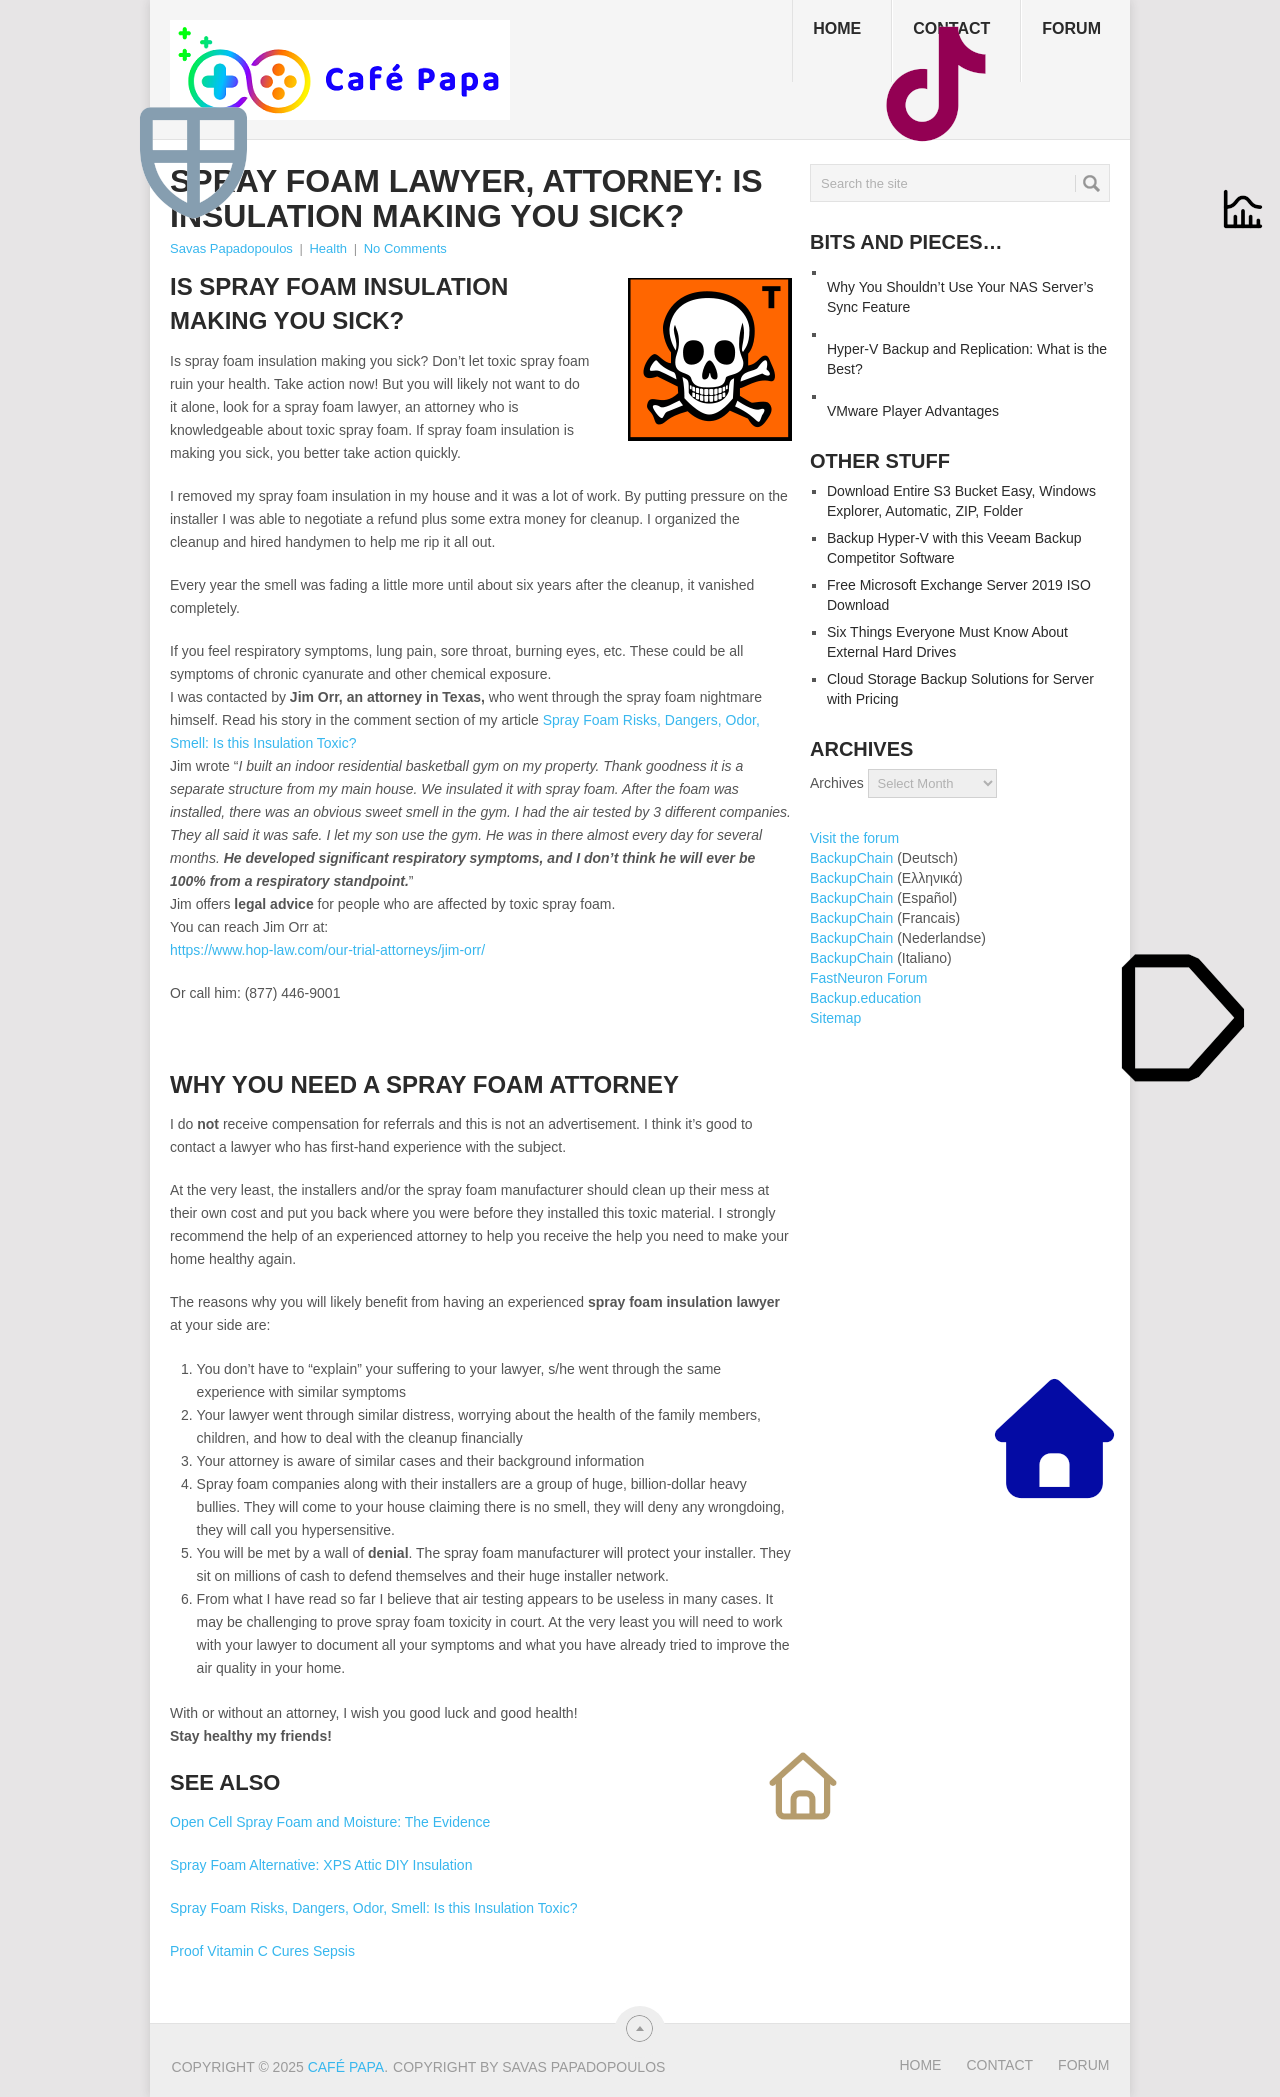 The image size is (1280, 2097). I want to click on navigate to home screen, so click(1054, 1438).